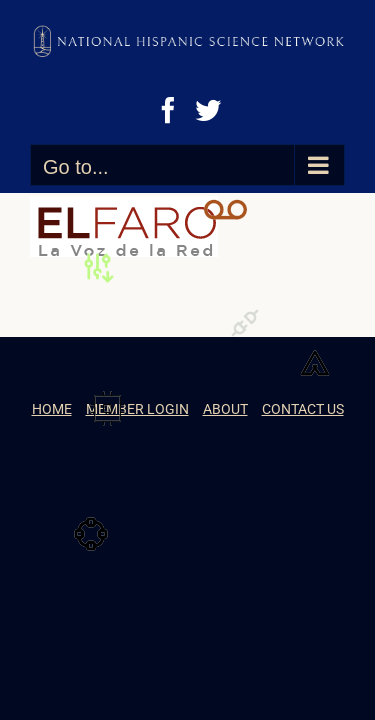  Describe the element at coordinates (91, 534) in the screenshot. I see `edit vector path anchor points` at that location.